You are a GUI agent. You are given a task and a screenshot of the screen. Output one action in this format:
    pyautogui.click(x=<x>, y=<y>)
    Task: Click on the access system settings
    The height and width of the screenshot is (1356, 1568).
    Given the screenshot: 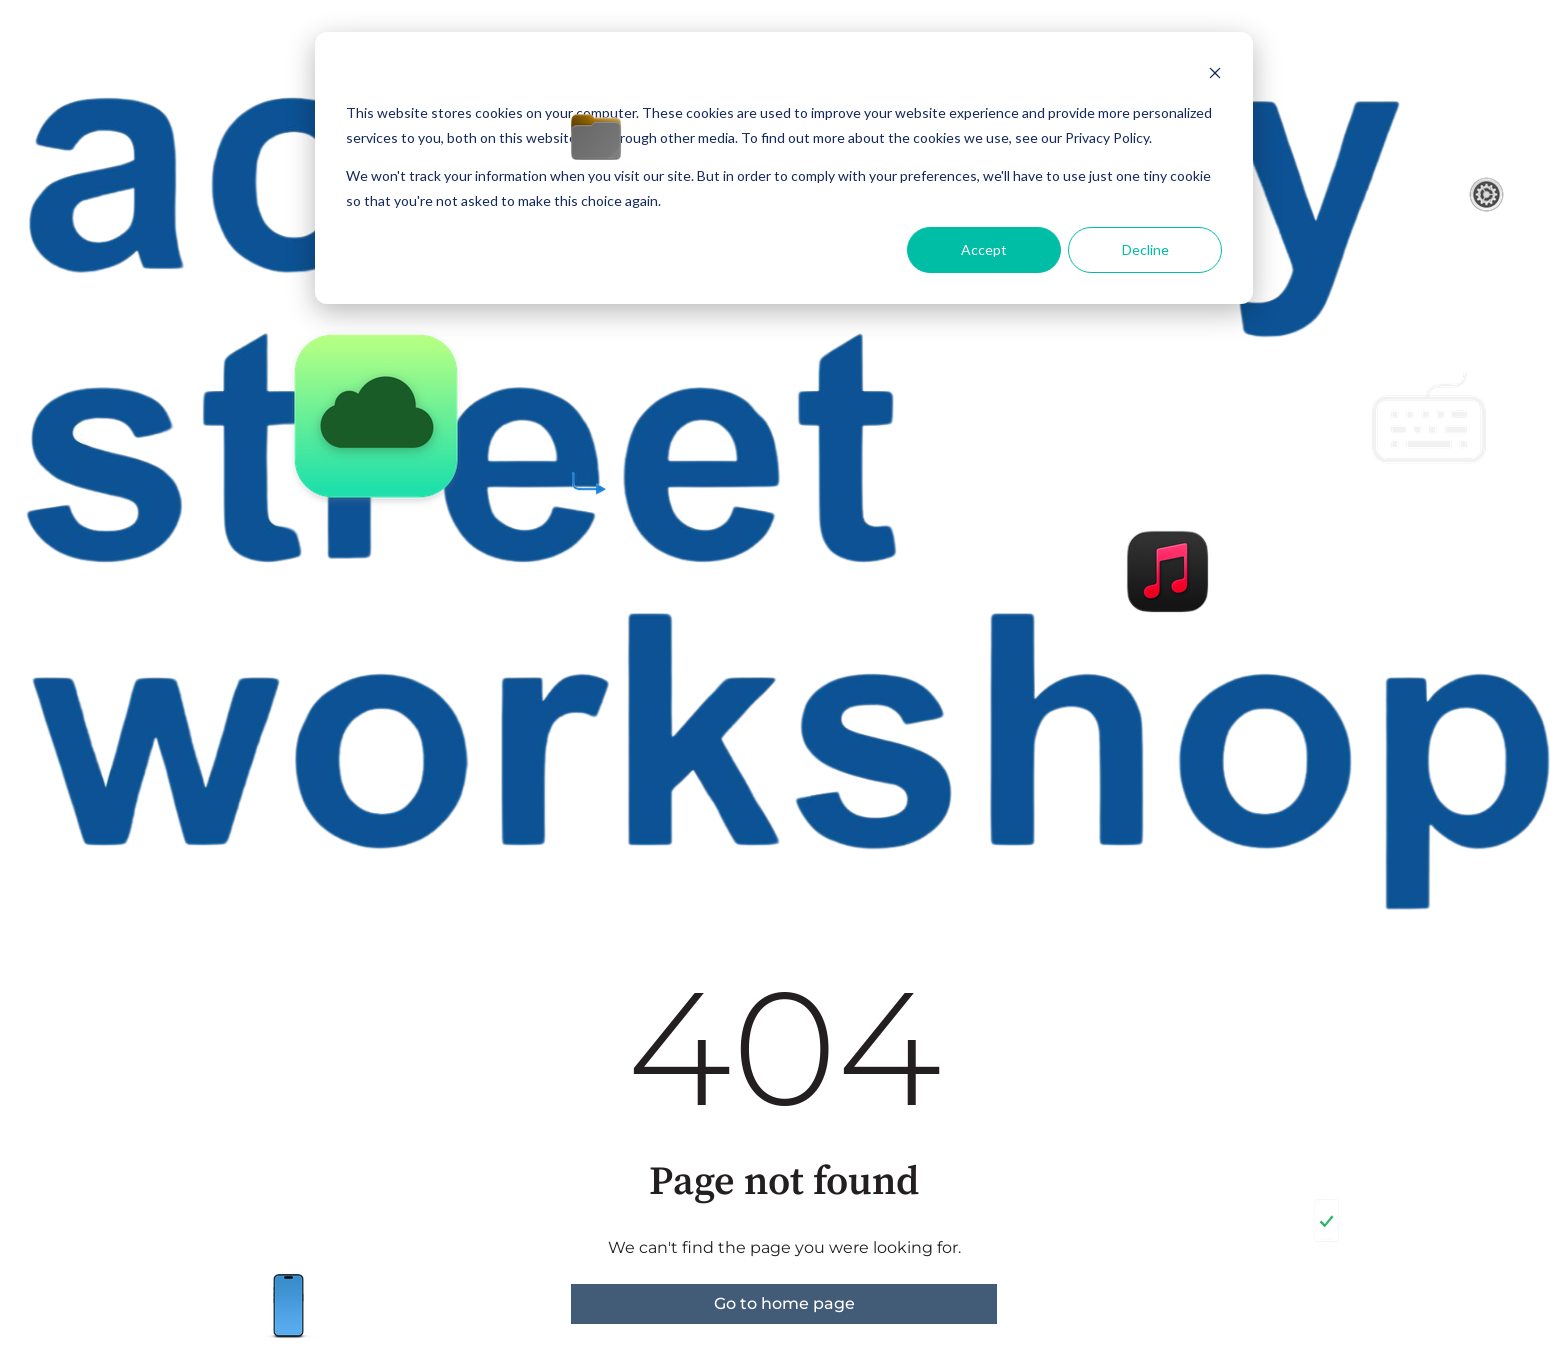 What is the action you would take?
    pyautogui.click(x=1486, y=194)
    